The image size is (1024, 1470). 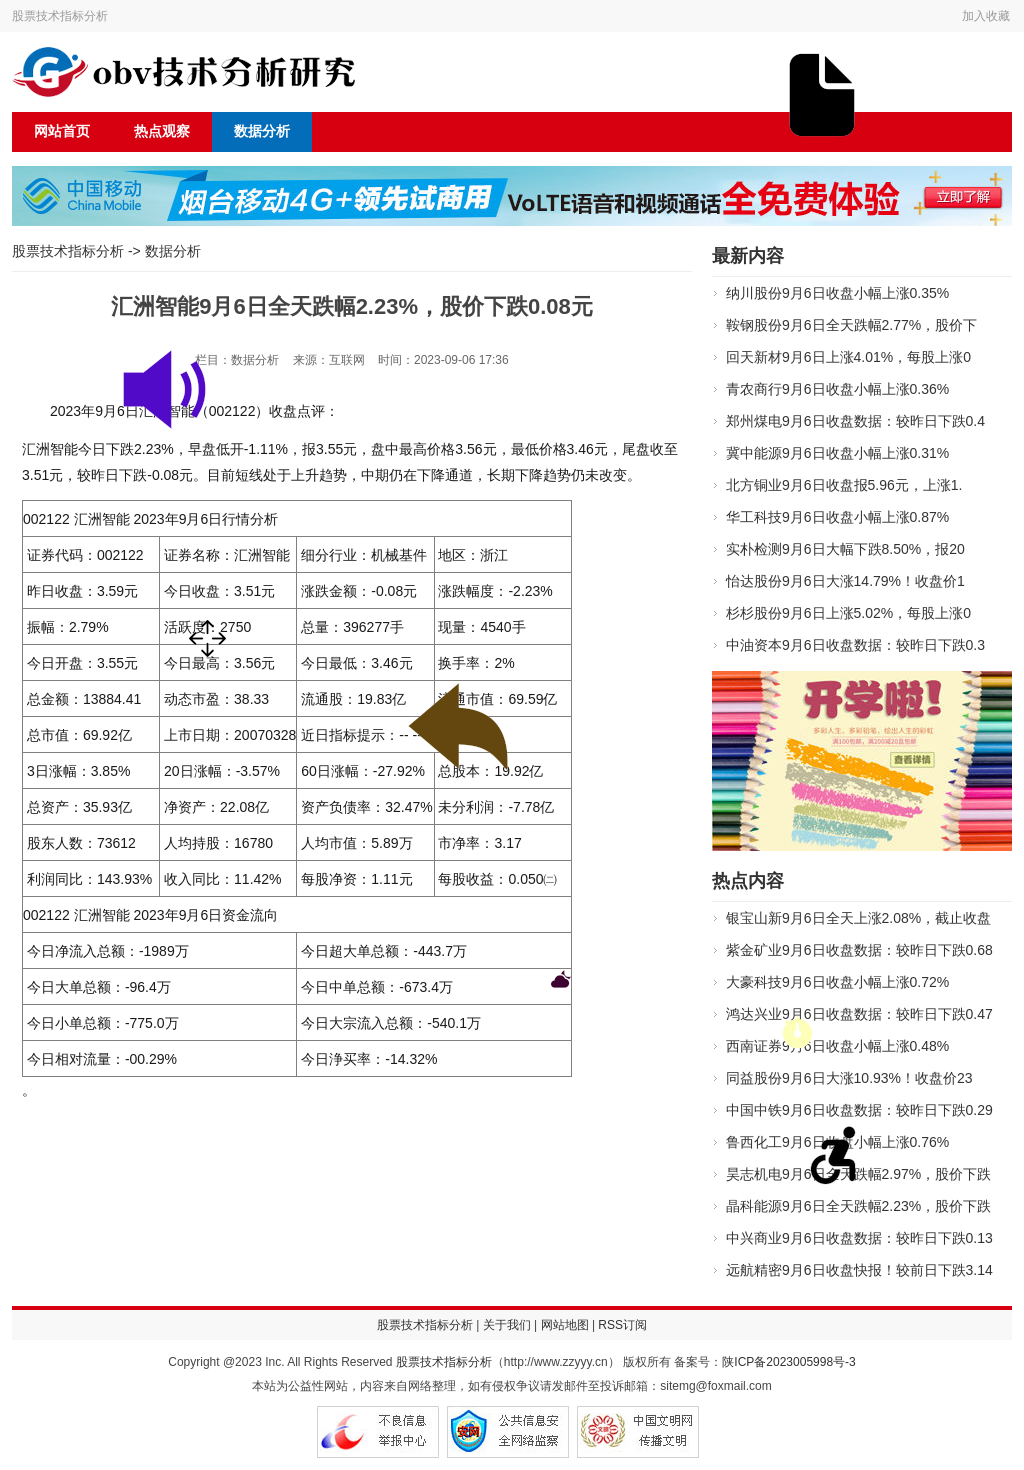 What do you see at coordinates (164, 389) in the screenshot?
I see `adjust audio volume to medium level` at bounding box center [164, 389].